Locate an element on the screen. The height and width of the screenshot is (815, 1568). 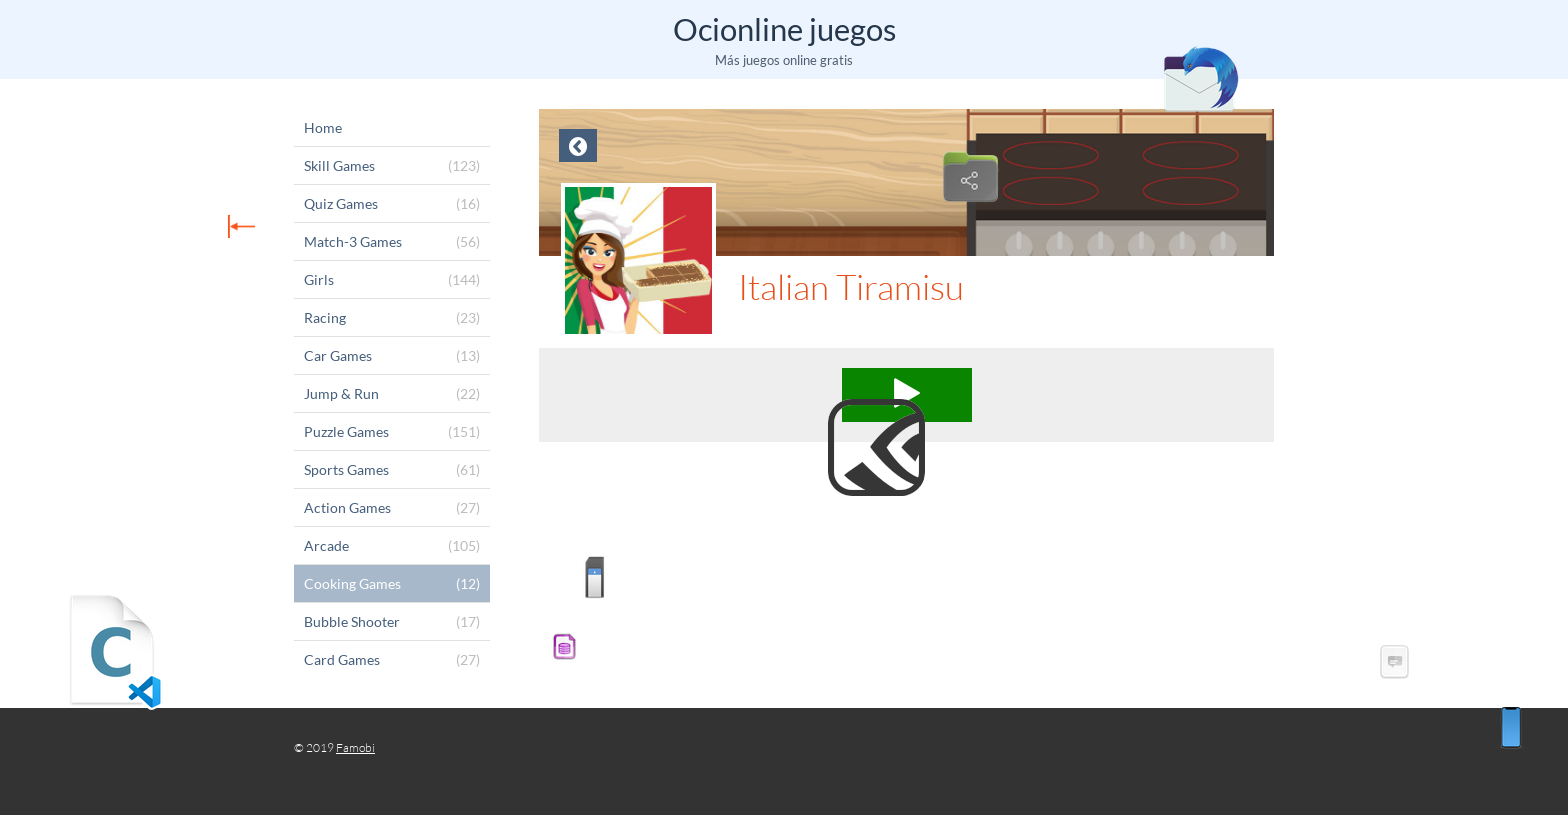
access memory stick or removable storage is located at coordinates (594, 577).